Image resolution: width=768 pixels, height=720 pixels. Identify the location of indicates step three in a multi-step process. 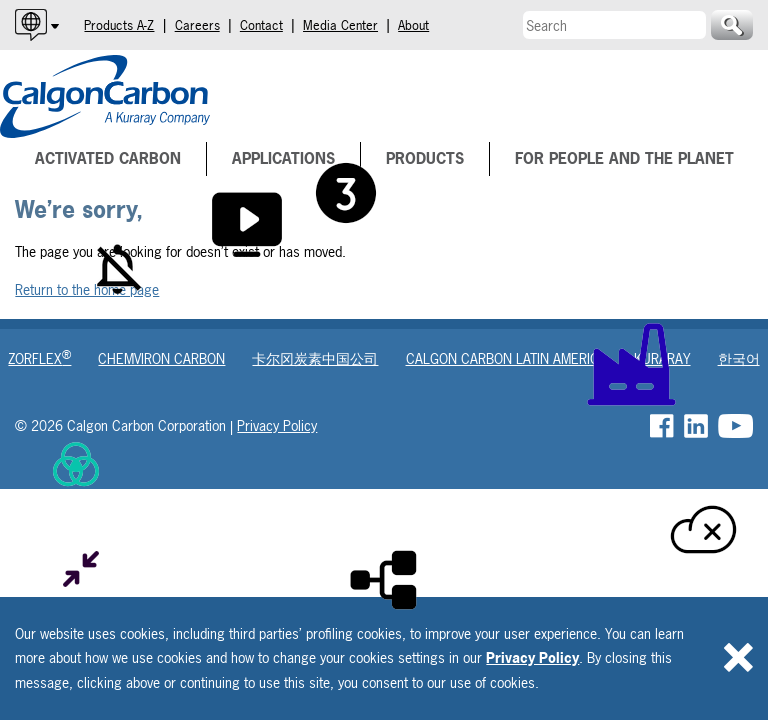
(346, 193).